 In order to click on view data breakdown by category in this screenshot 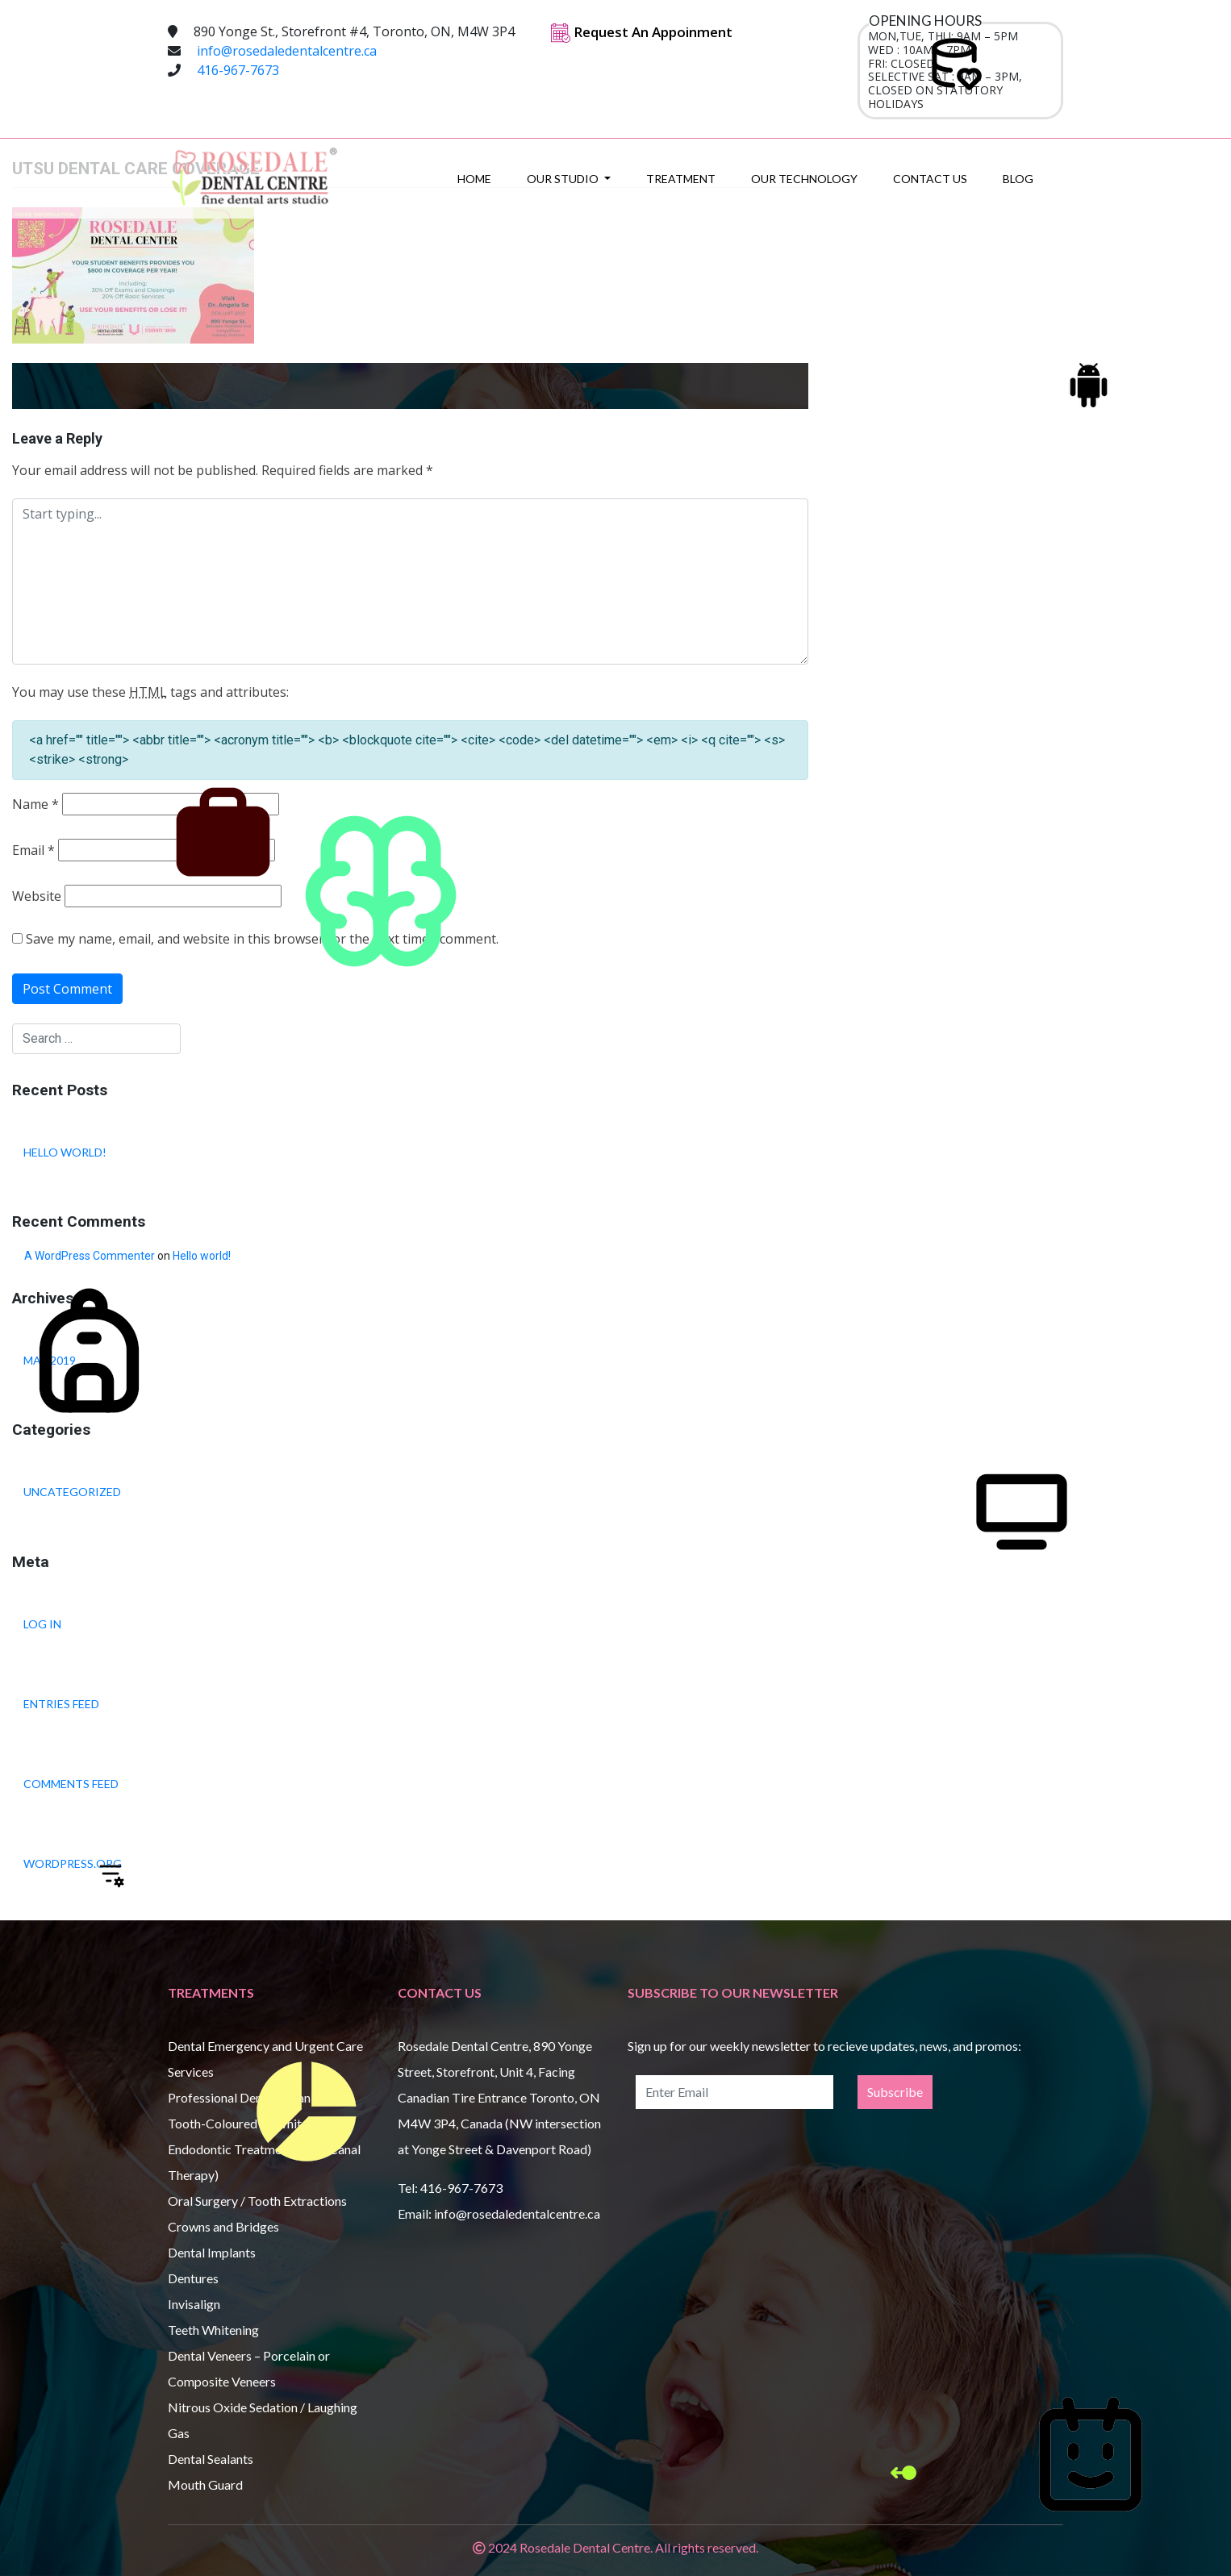, I will do `click(307, 2111)`.